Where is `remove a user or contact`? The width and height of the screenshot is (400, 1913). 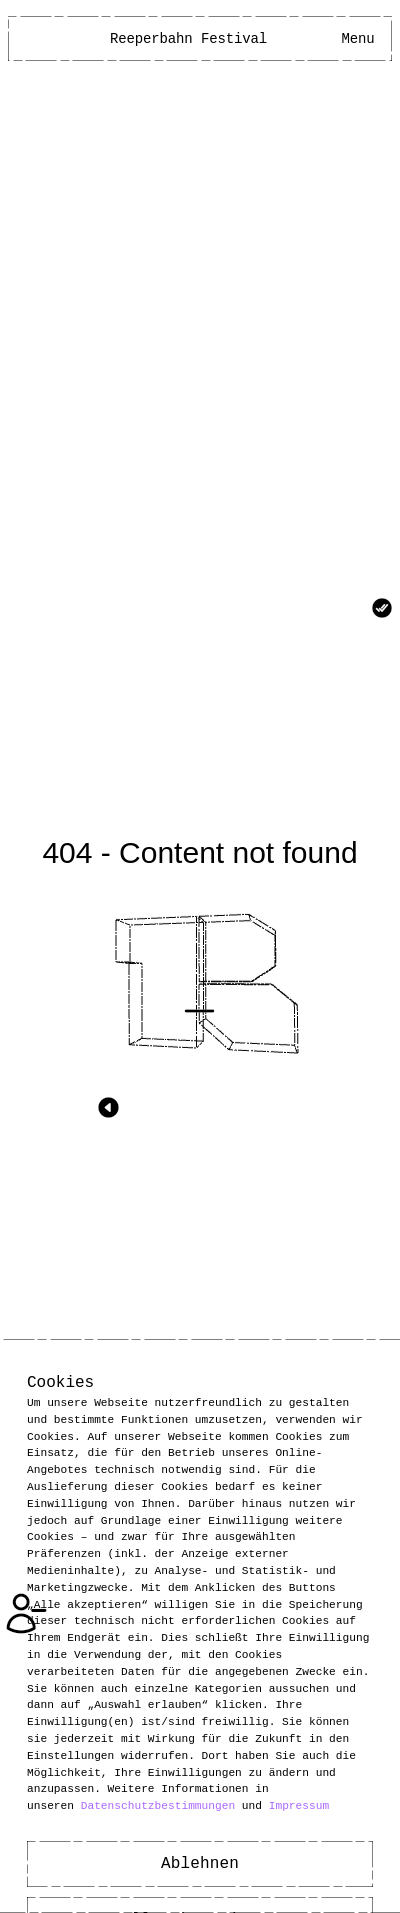 remove a user or contact is located at coordinates (24, 1613).